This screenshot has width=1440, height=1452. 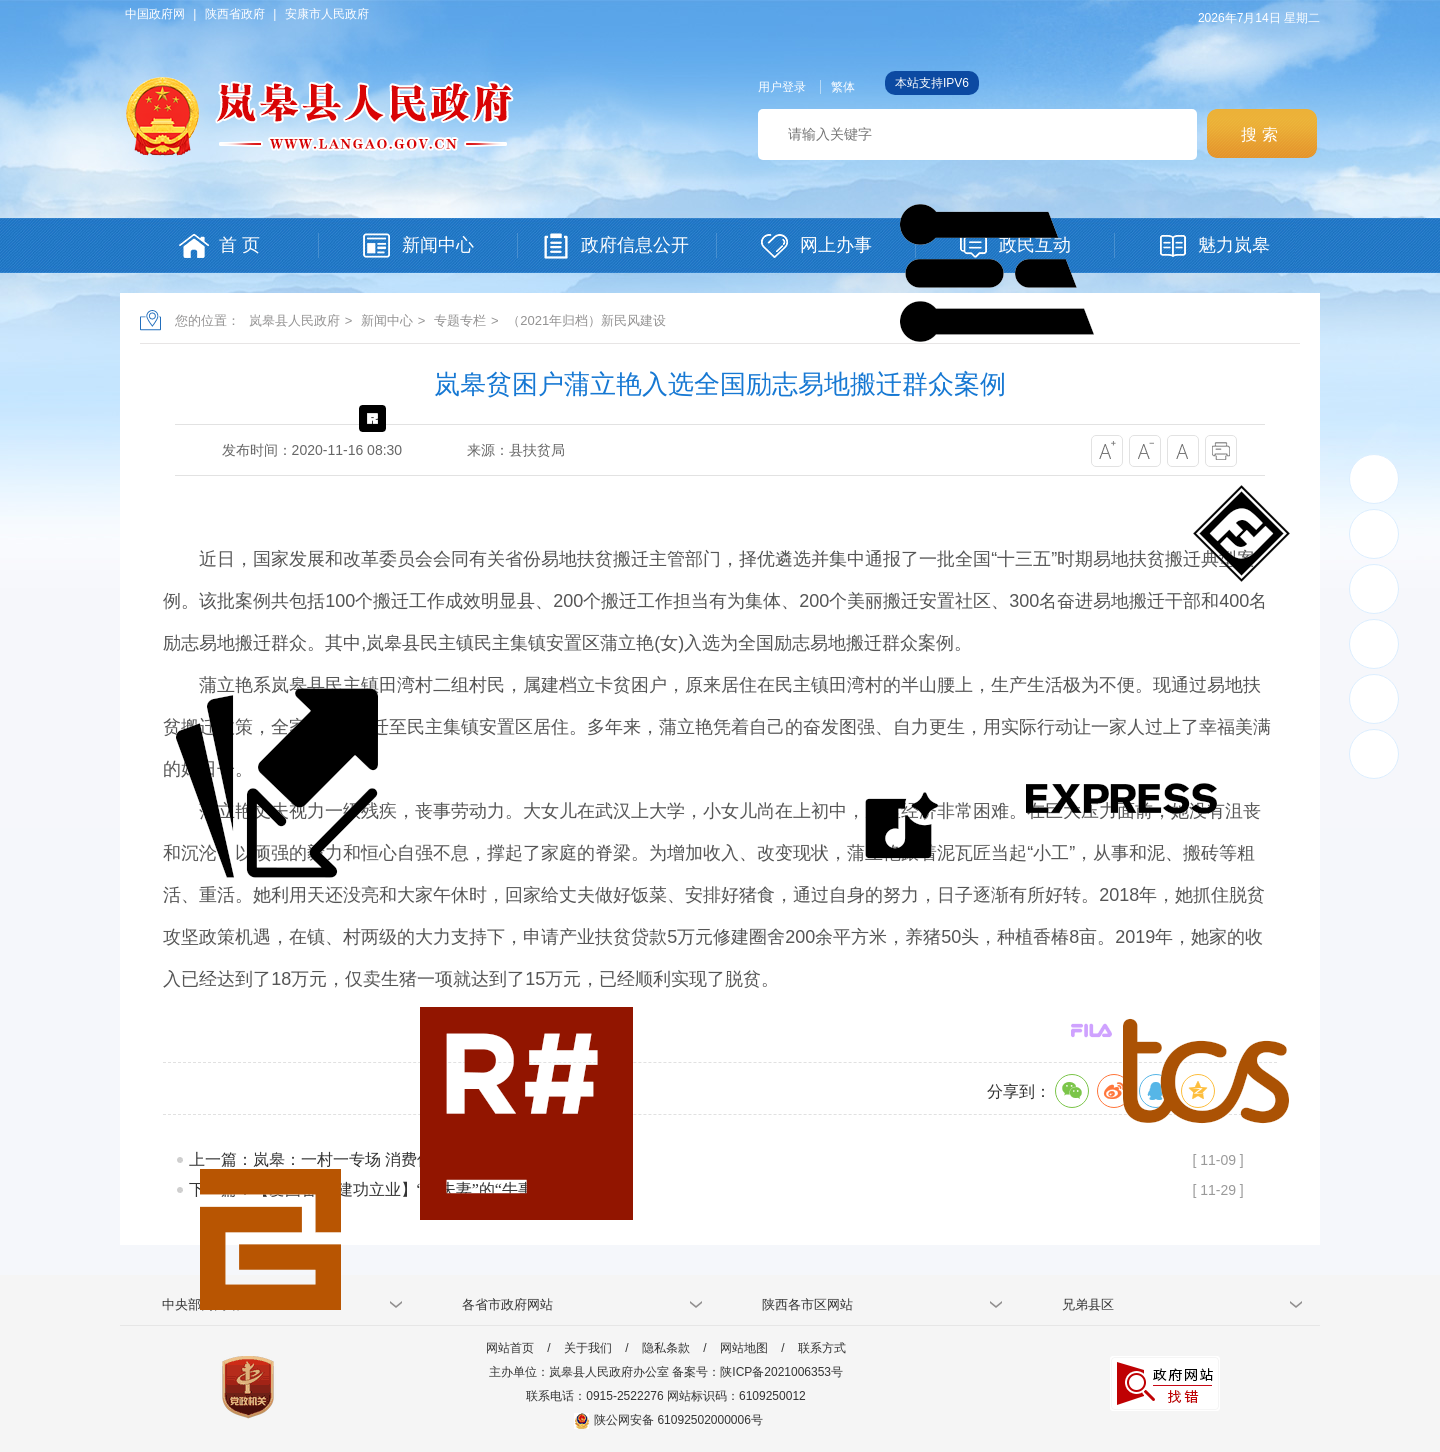 What do you see at coordinates (997, 273) in the screenshot?
I see `open Edge Impulse platform` at bounding box center [997, 273].